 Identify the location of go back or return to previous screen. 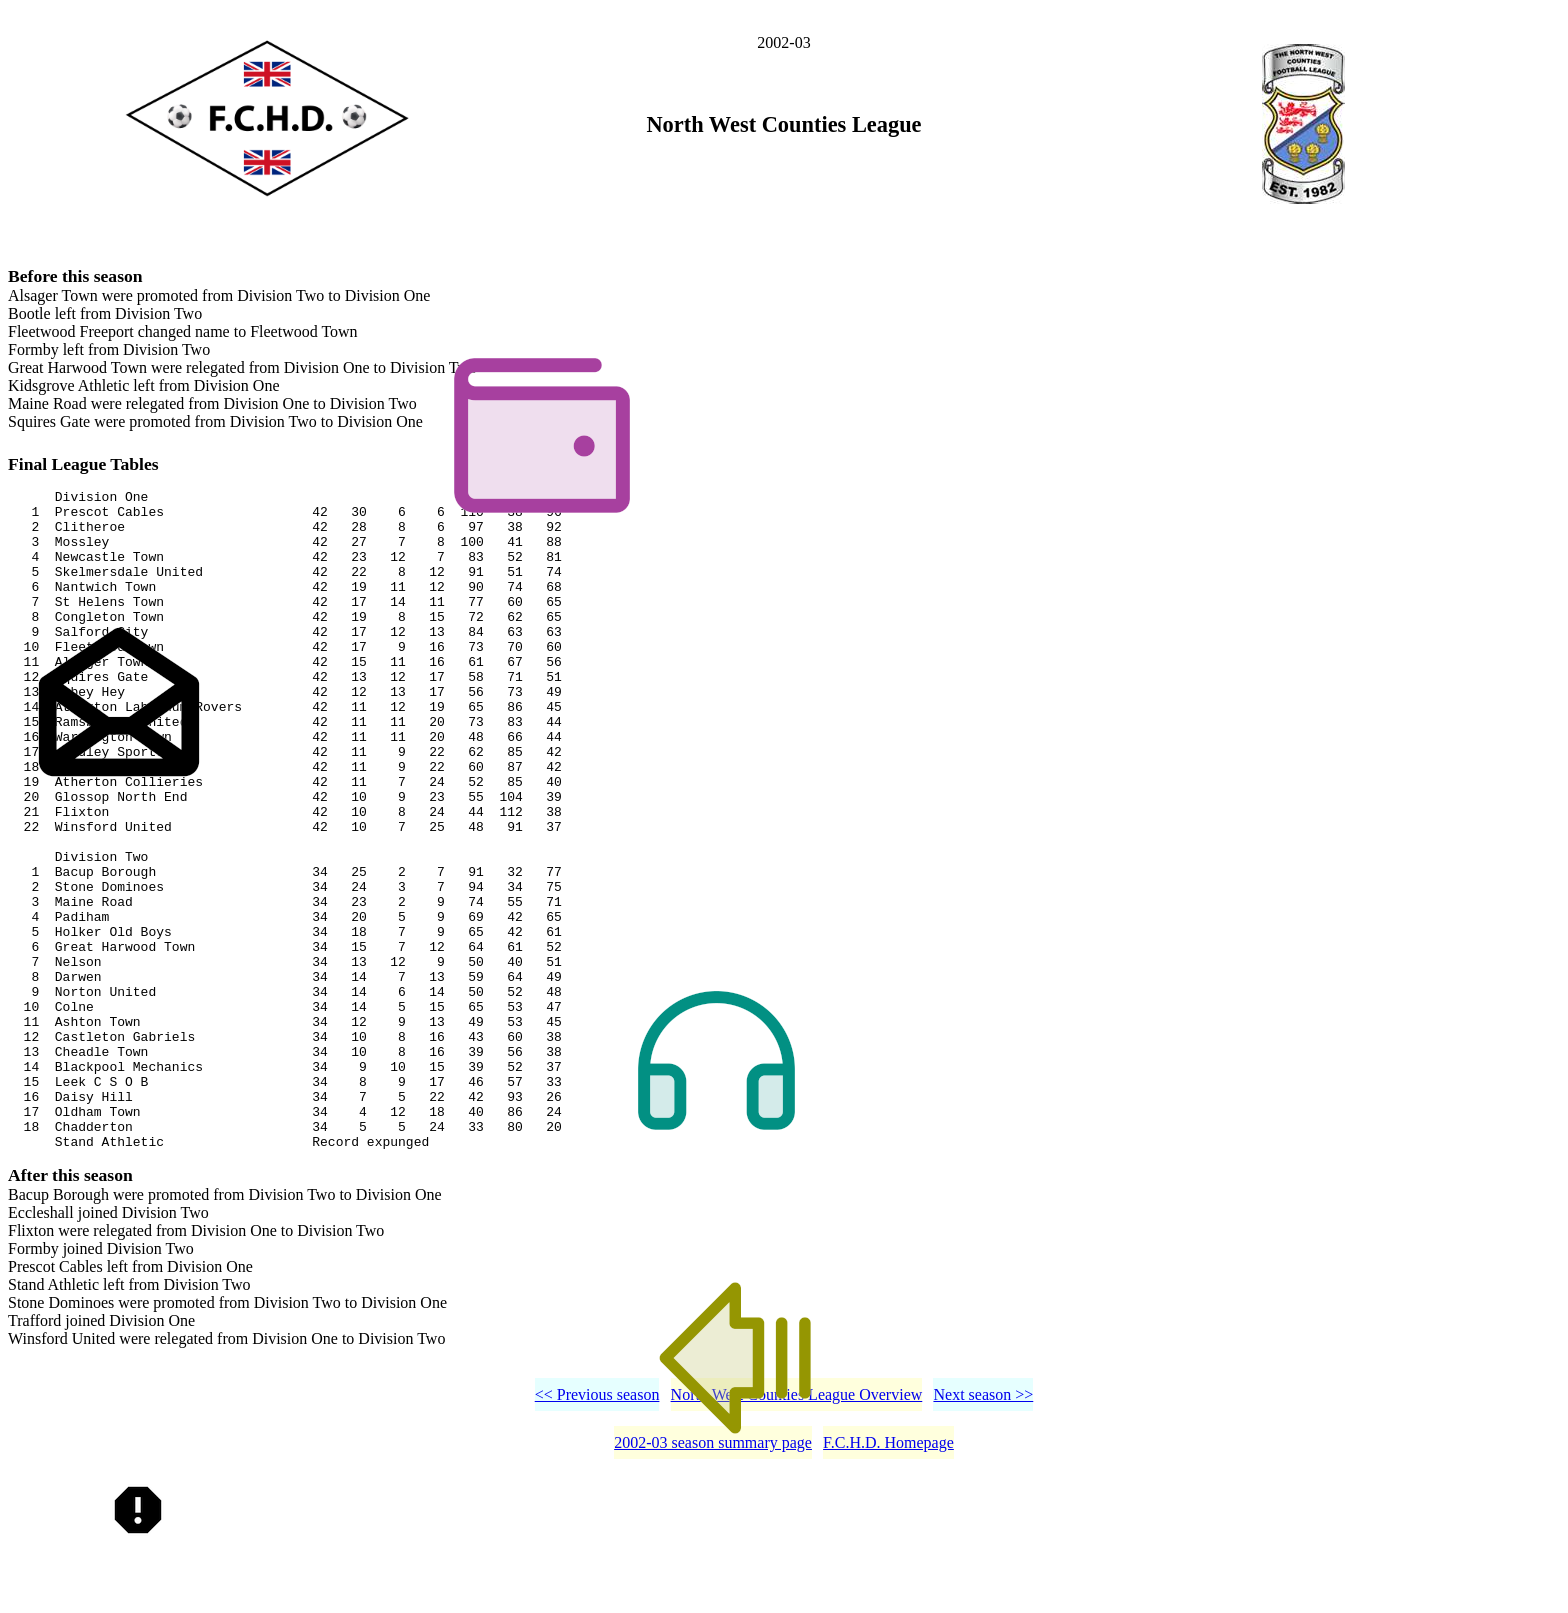
(741, 1358).